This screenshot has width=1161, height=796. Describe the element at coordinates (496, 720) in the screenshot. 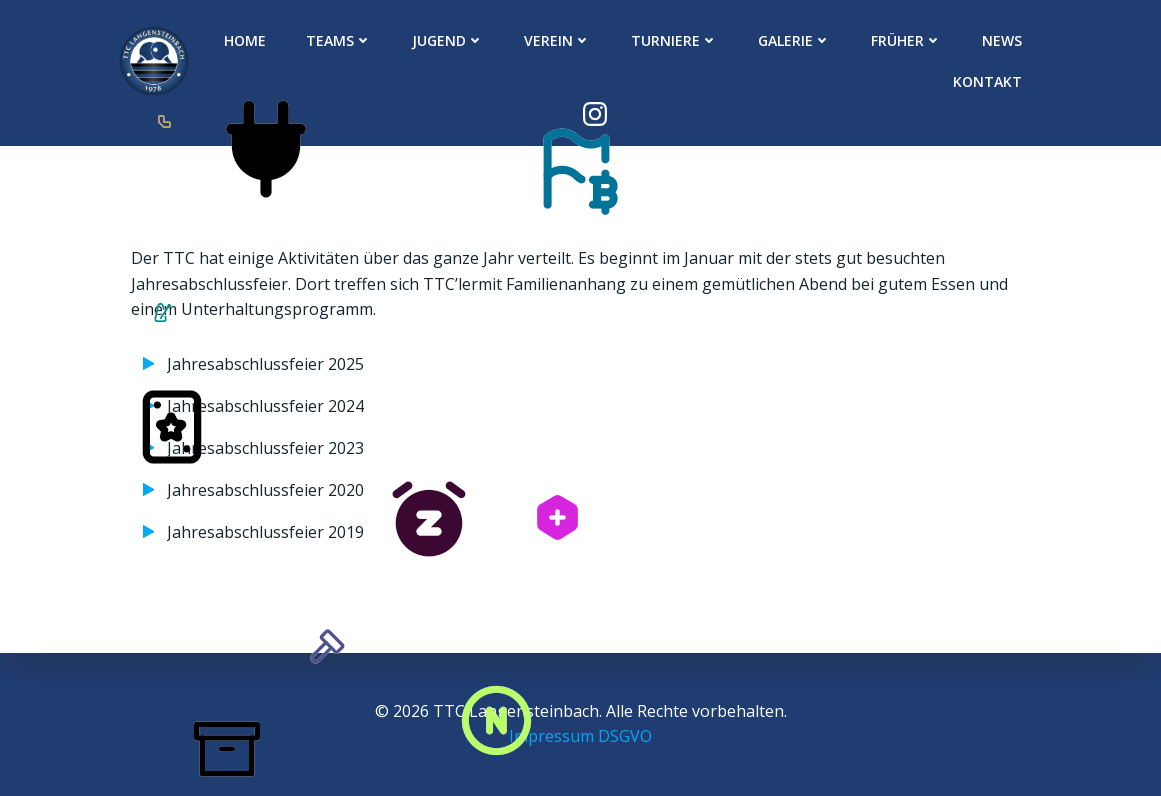

I see `indicates north direction on a map` at that location.